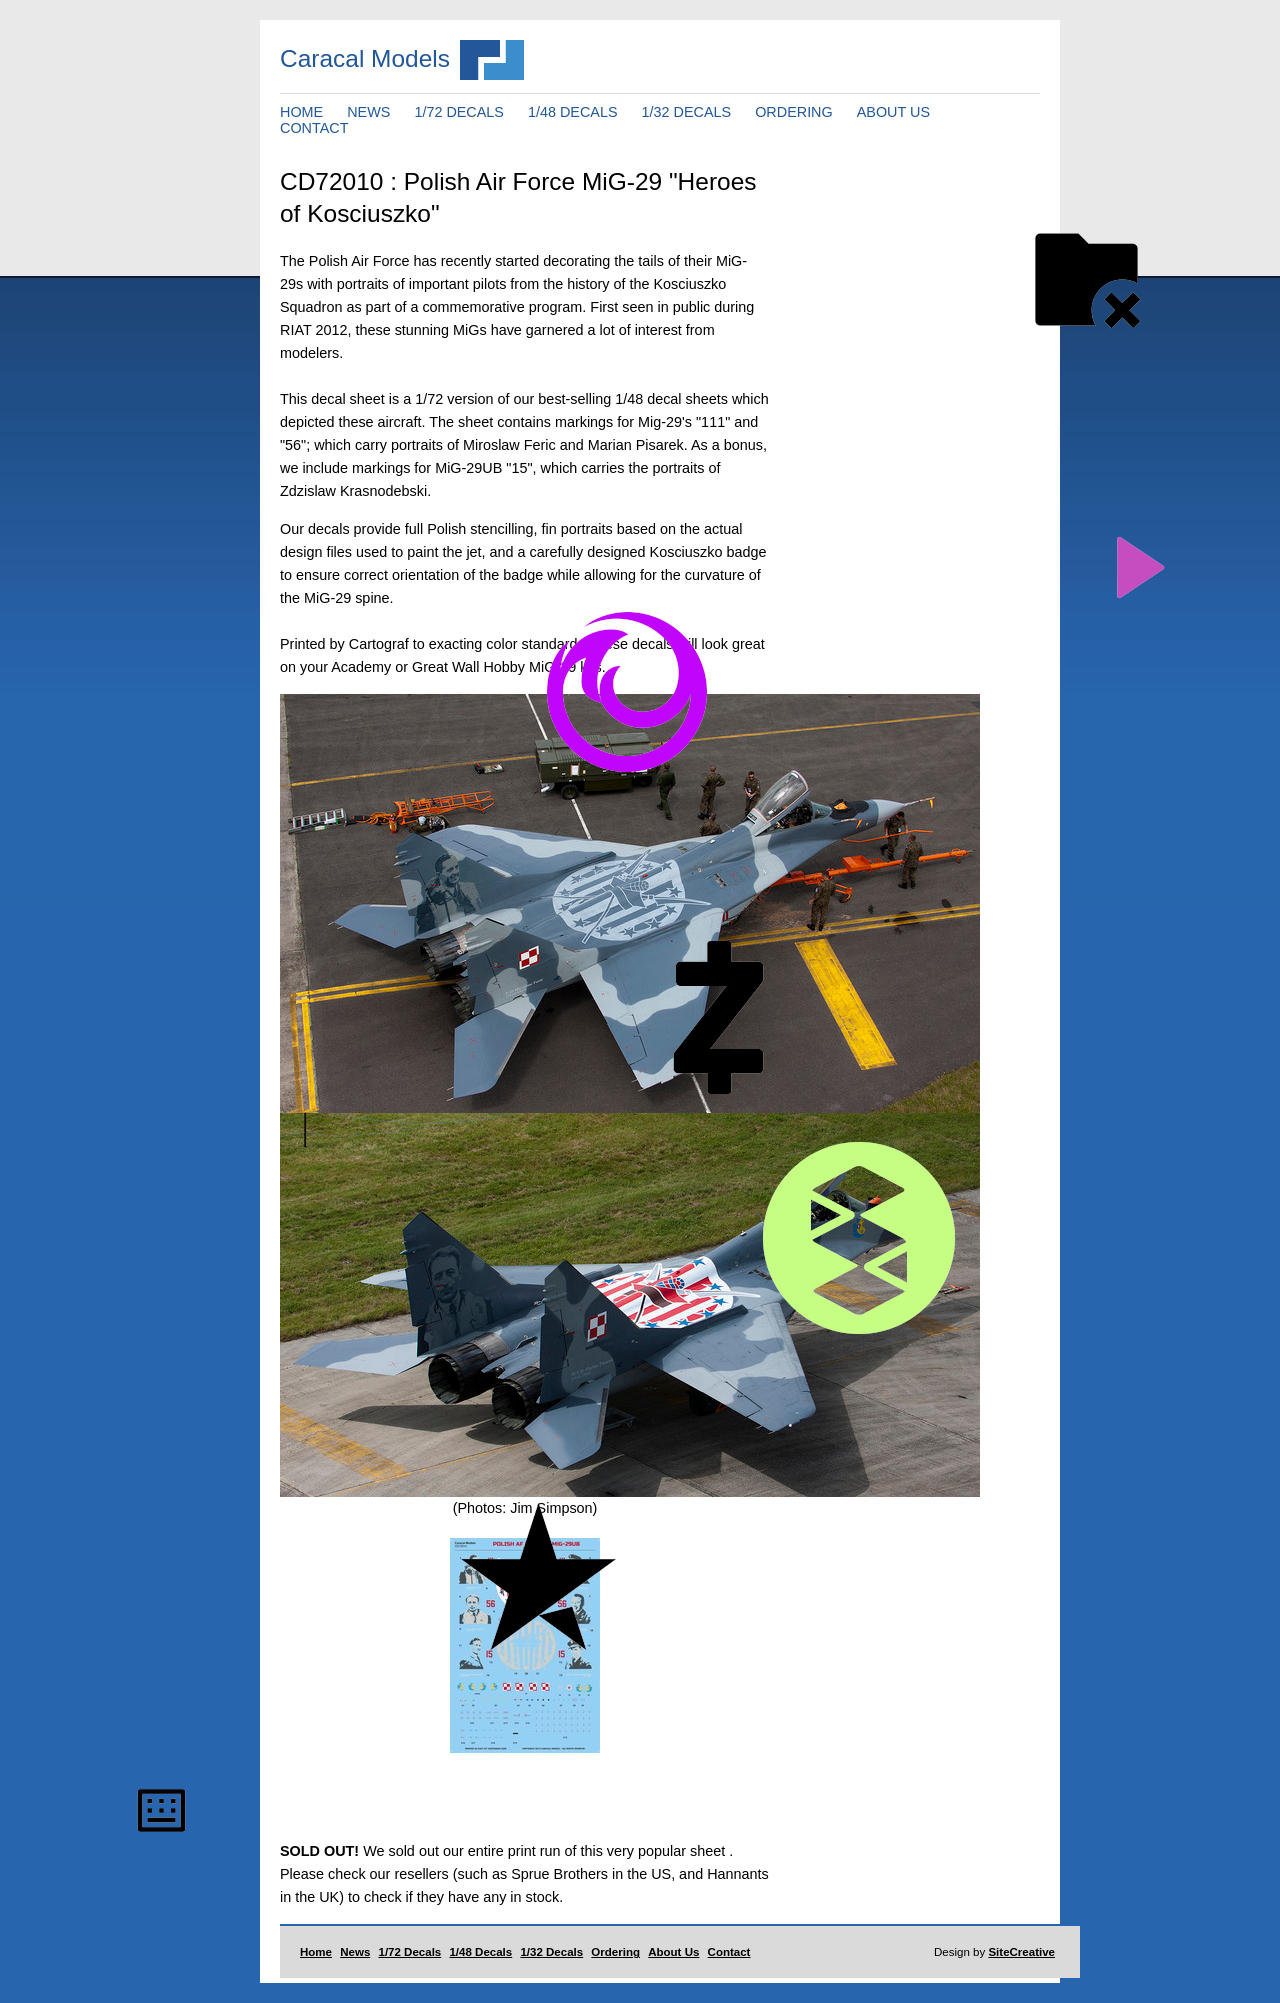  Describe the element at coordinates (627, 692) in the screenshot. I see `open Firefox browser` at that location.